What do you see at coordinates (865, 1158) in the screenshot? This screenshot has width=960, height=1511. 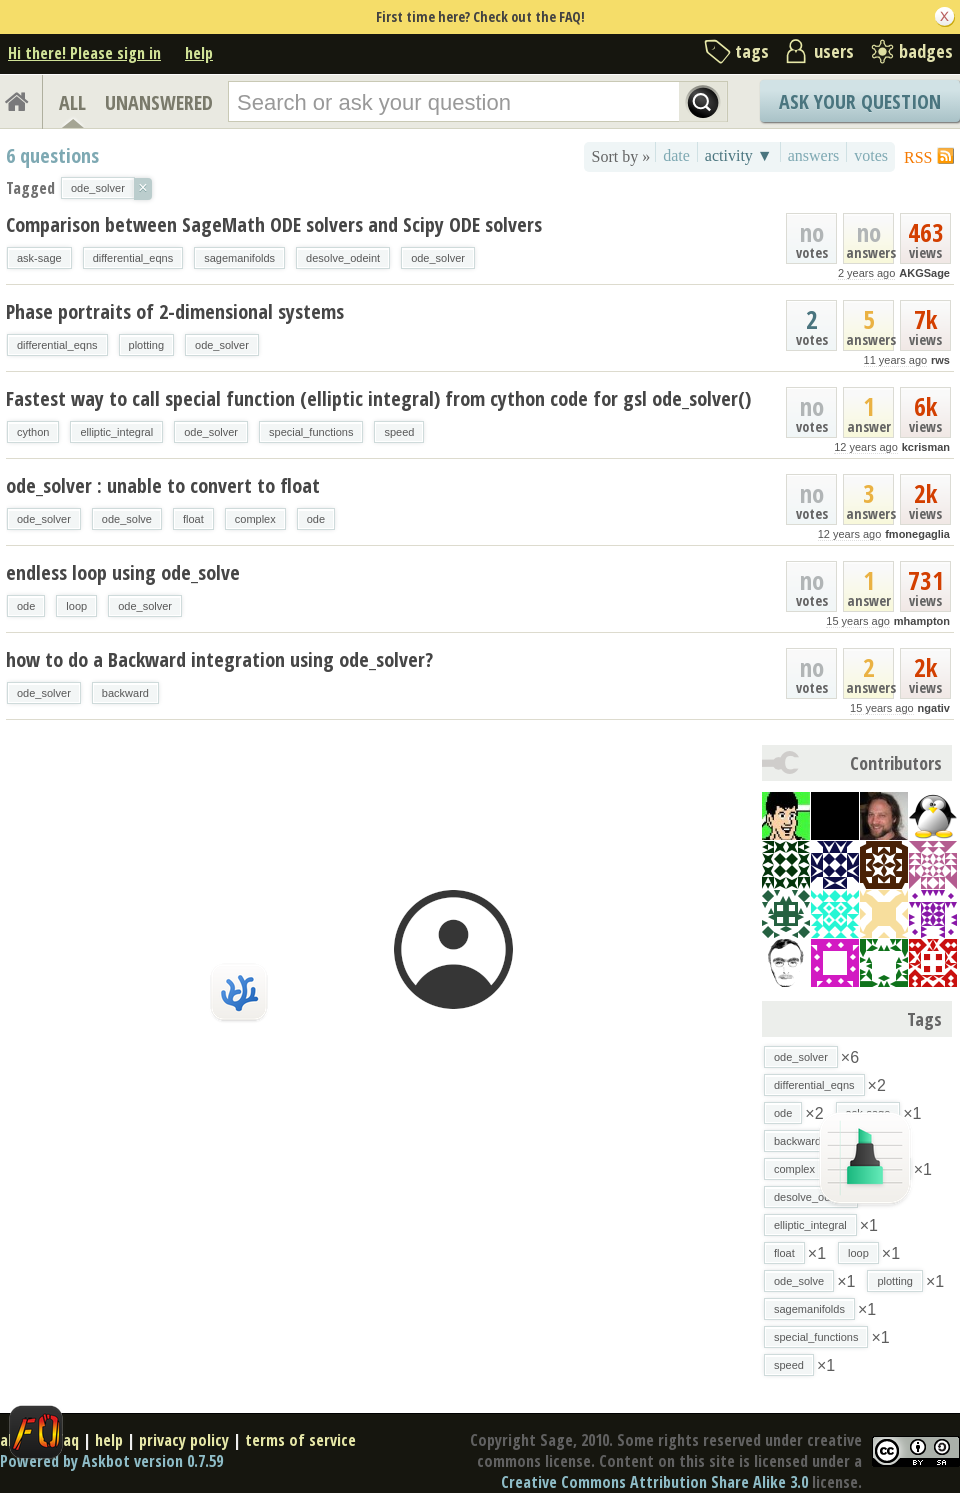 I see `open marker app for highlighting and annotating documents` at bounding box center [865, 1158].